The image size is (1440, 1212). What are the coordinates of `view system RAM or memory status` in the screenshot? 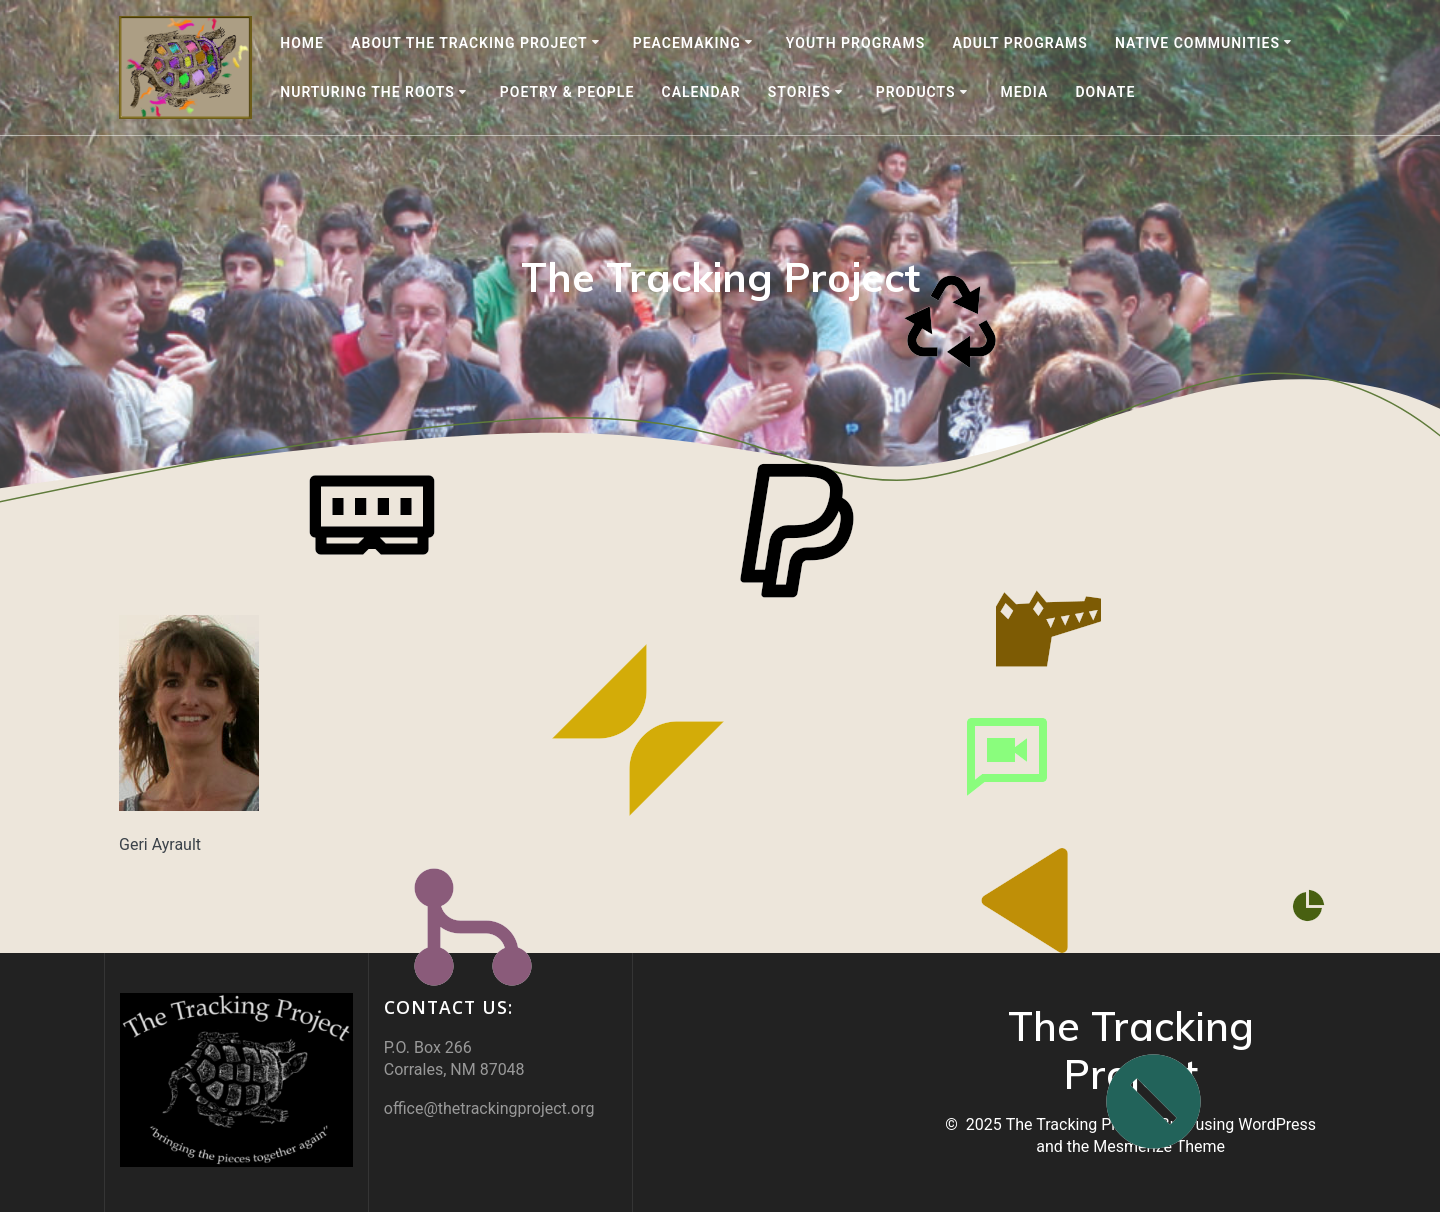 It's located at (372, 515).